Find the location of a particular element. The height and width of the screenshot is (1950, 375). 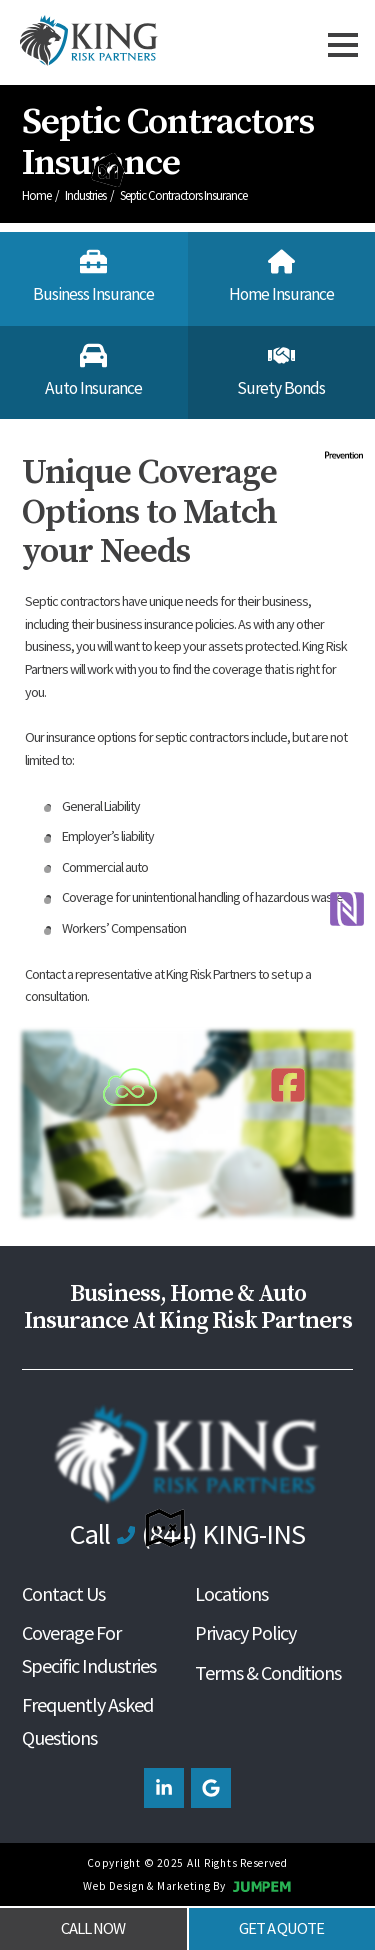

open the Albert Heijn grocery store app is located at coordinates (108, 170).